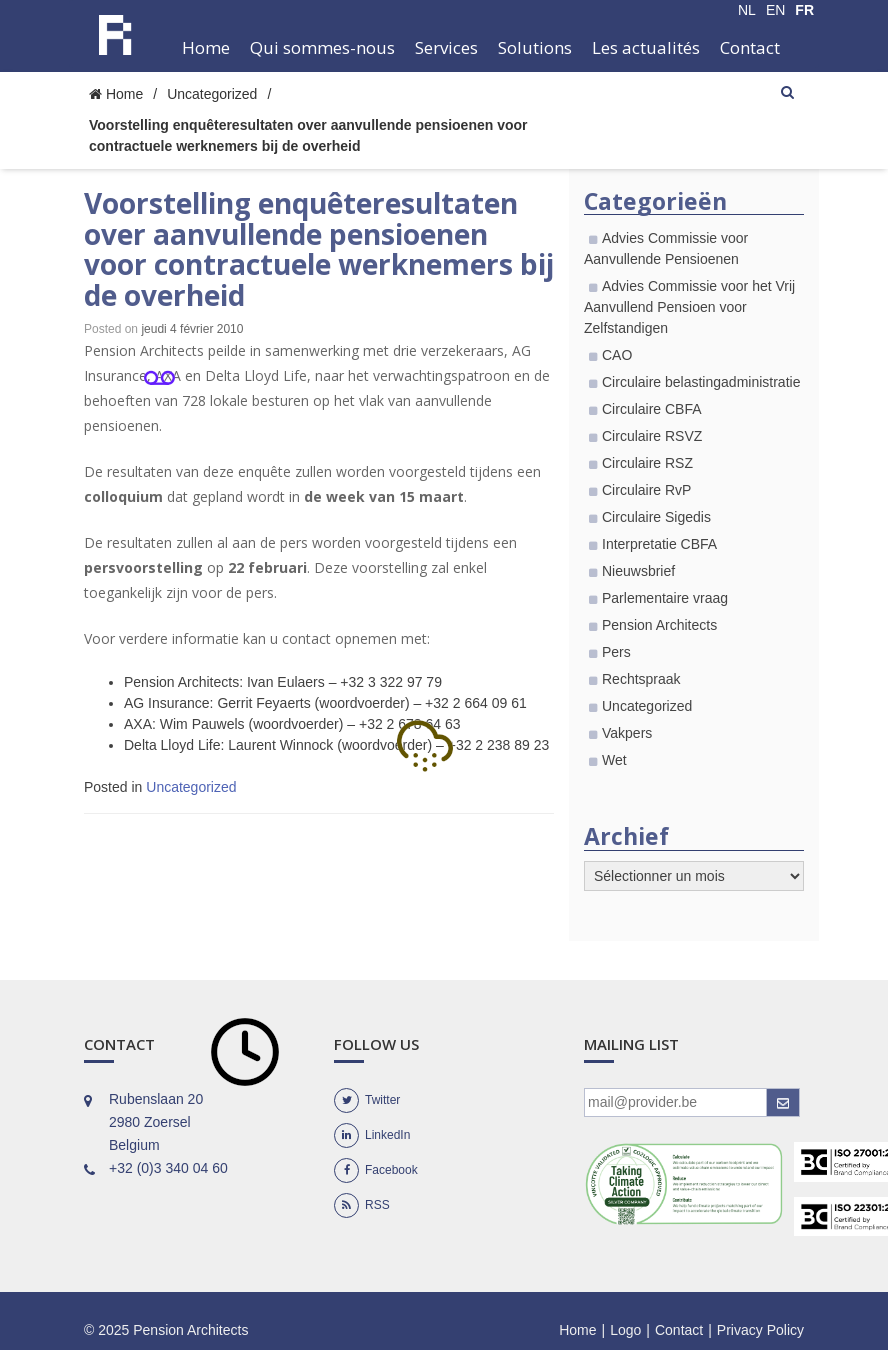 The width and height of the screenshot is (888, 1350). I want to click on indicates snowy weather conditions, so click(425, 746).